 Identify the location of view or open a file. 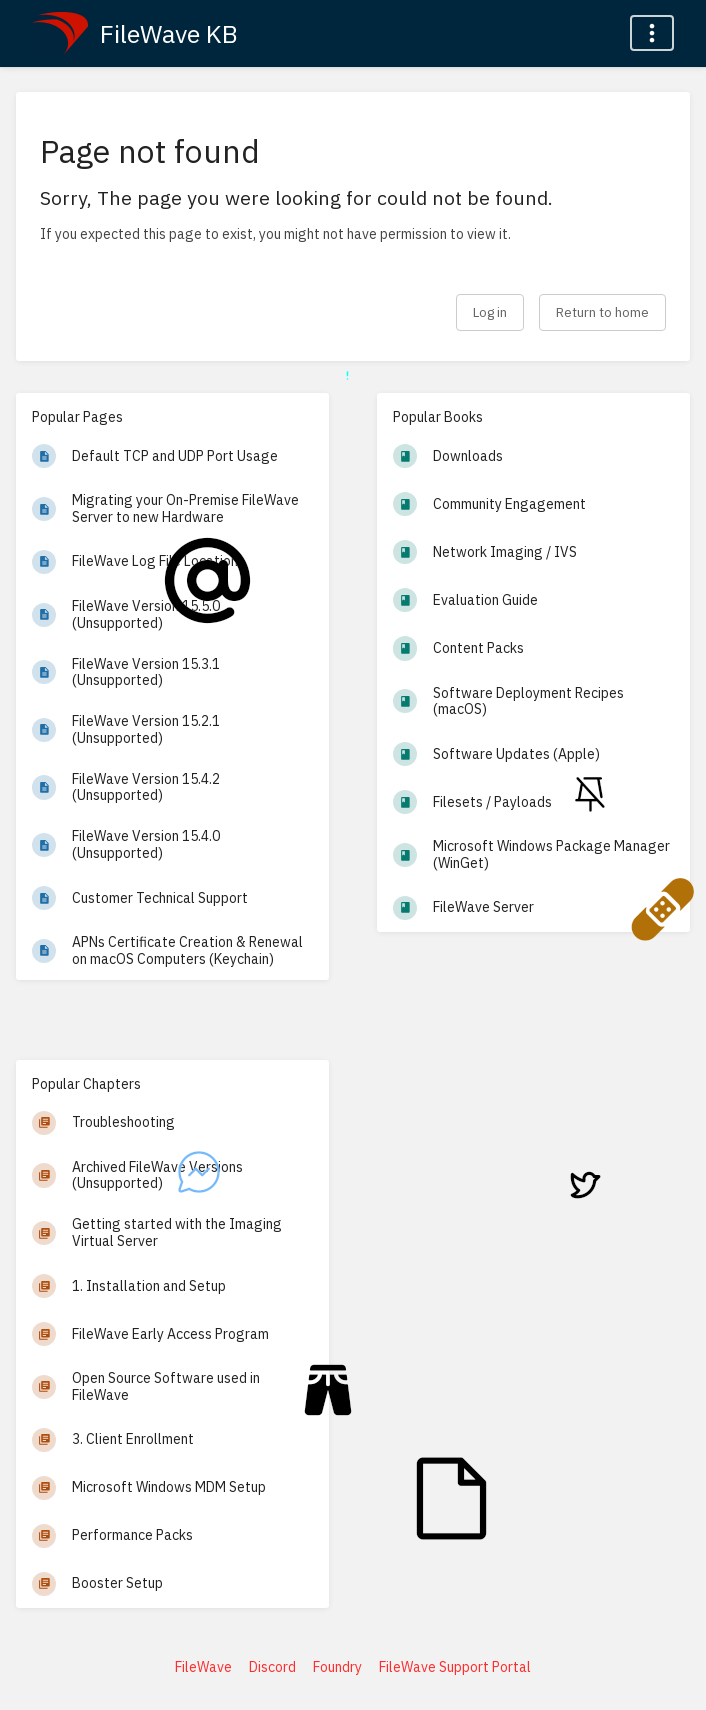
(451, 1498).